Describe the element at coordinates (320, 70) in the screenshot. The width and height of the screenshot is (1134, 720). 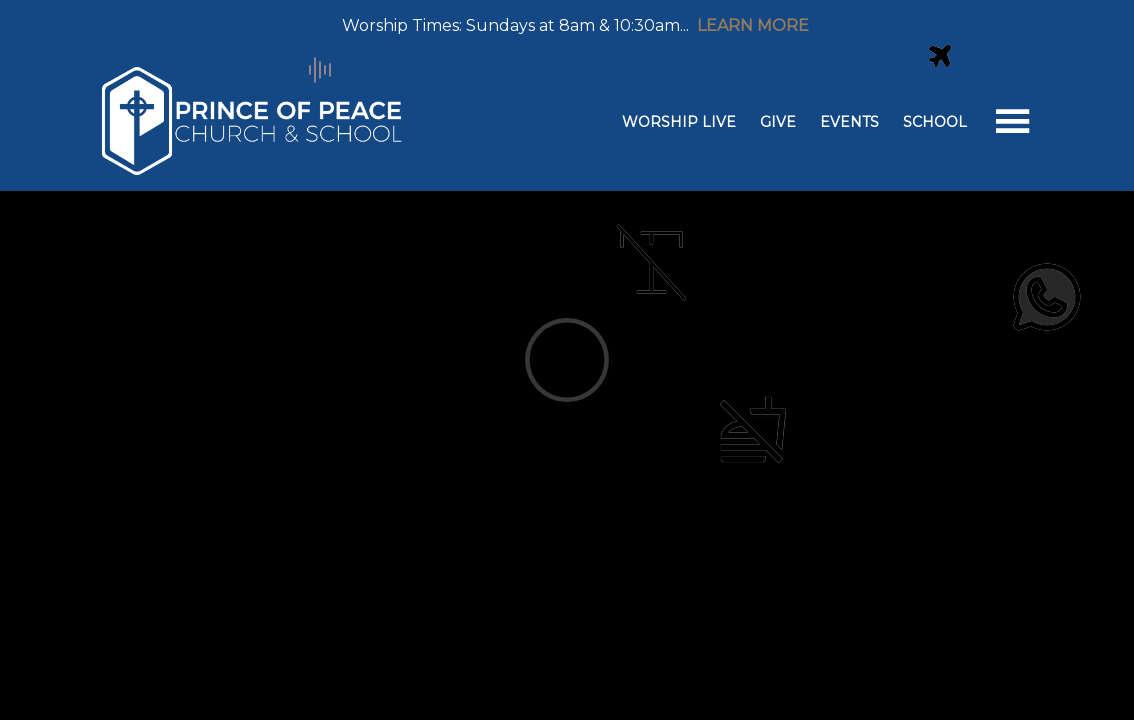
I see `audio or sound visualization` at that location.